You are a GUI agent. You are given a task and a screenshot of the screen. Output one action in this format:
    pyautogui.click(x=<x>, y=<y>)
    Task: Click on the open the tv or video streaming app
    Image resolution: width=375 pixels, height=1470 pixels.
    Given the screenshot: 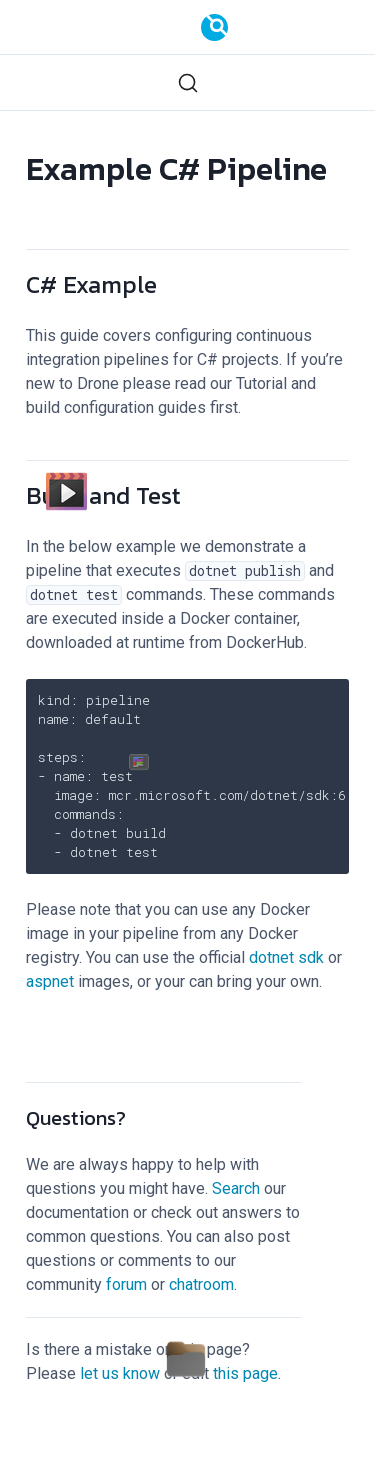 What is the action you would take?
    pyautogui.click(x=66, y=491)
    